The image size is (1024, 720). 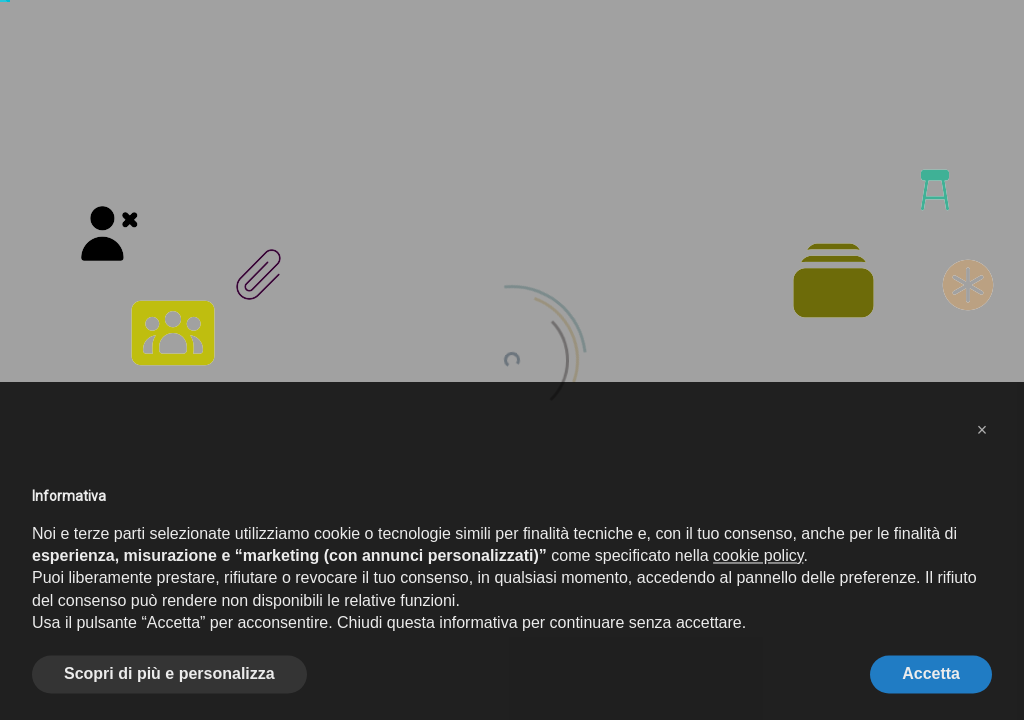 I want to click on indicates a required field in a form, so click(x=968, y=285).